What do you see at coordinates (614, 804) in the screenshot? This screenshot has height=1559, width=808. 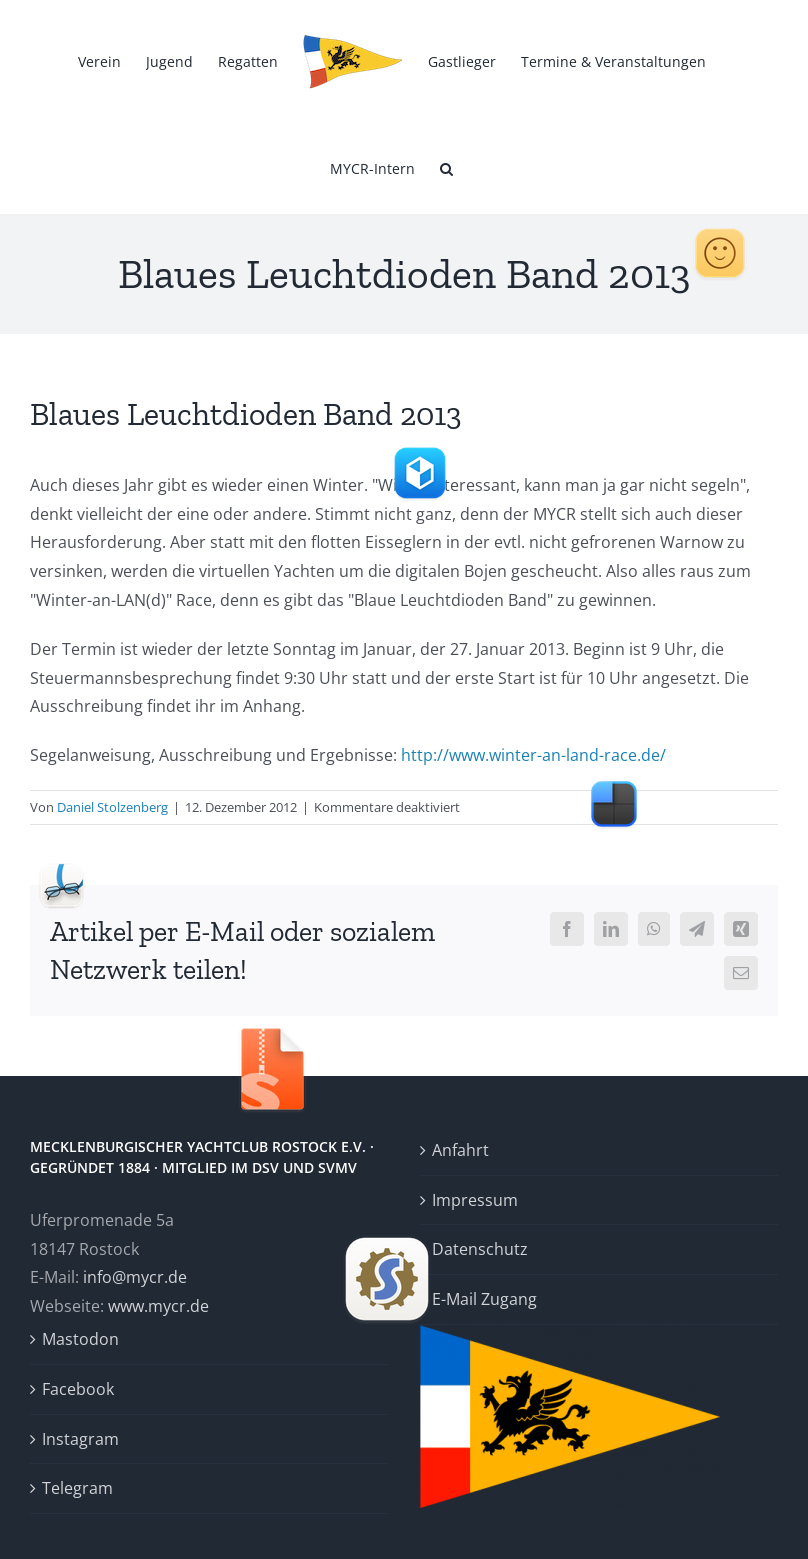 I see `switch between virtual desktops or workspaces` at bounding box center [614, 804].